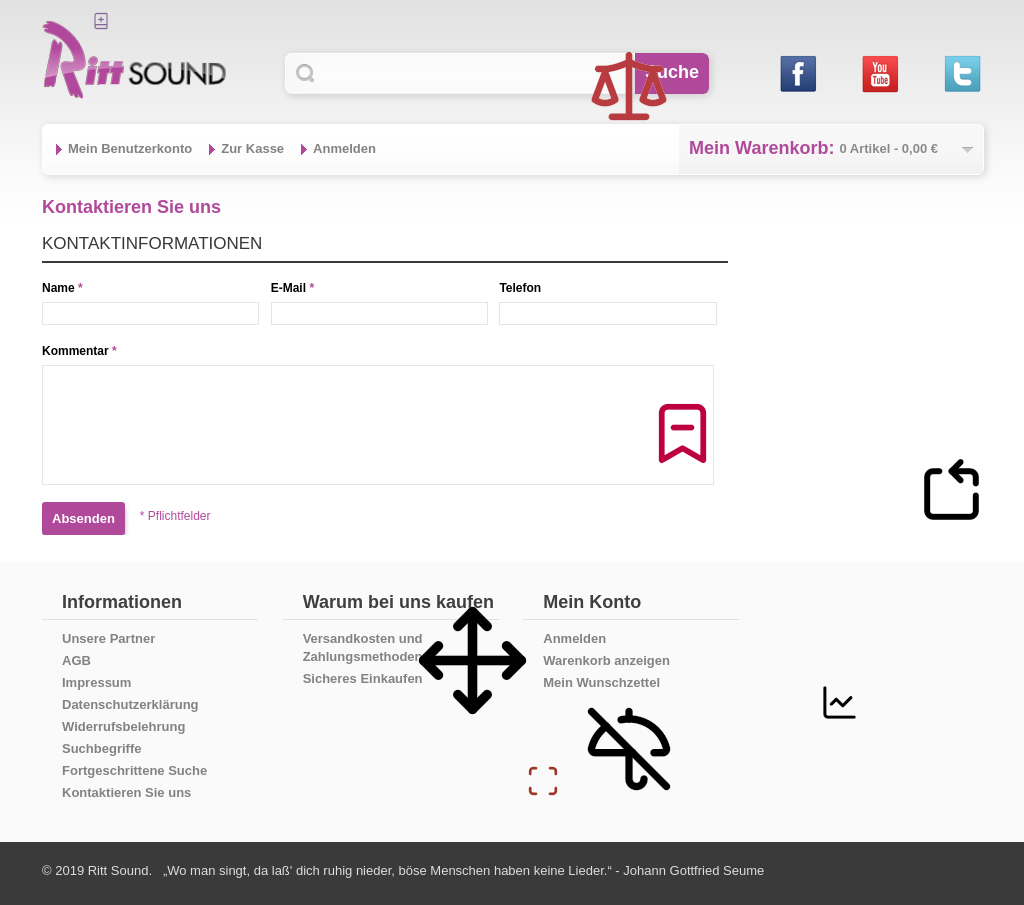 Image resolution: width=1024 pixels, height=905 pixels. I want to click on access legal or terms of service settings, so click(629, 86).